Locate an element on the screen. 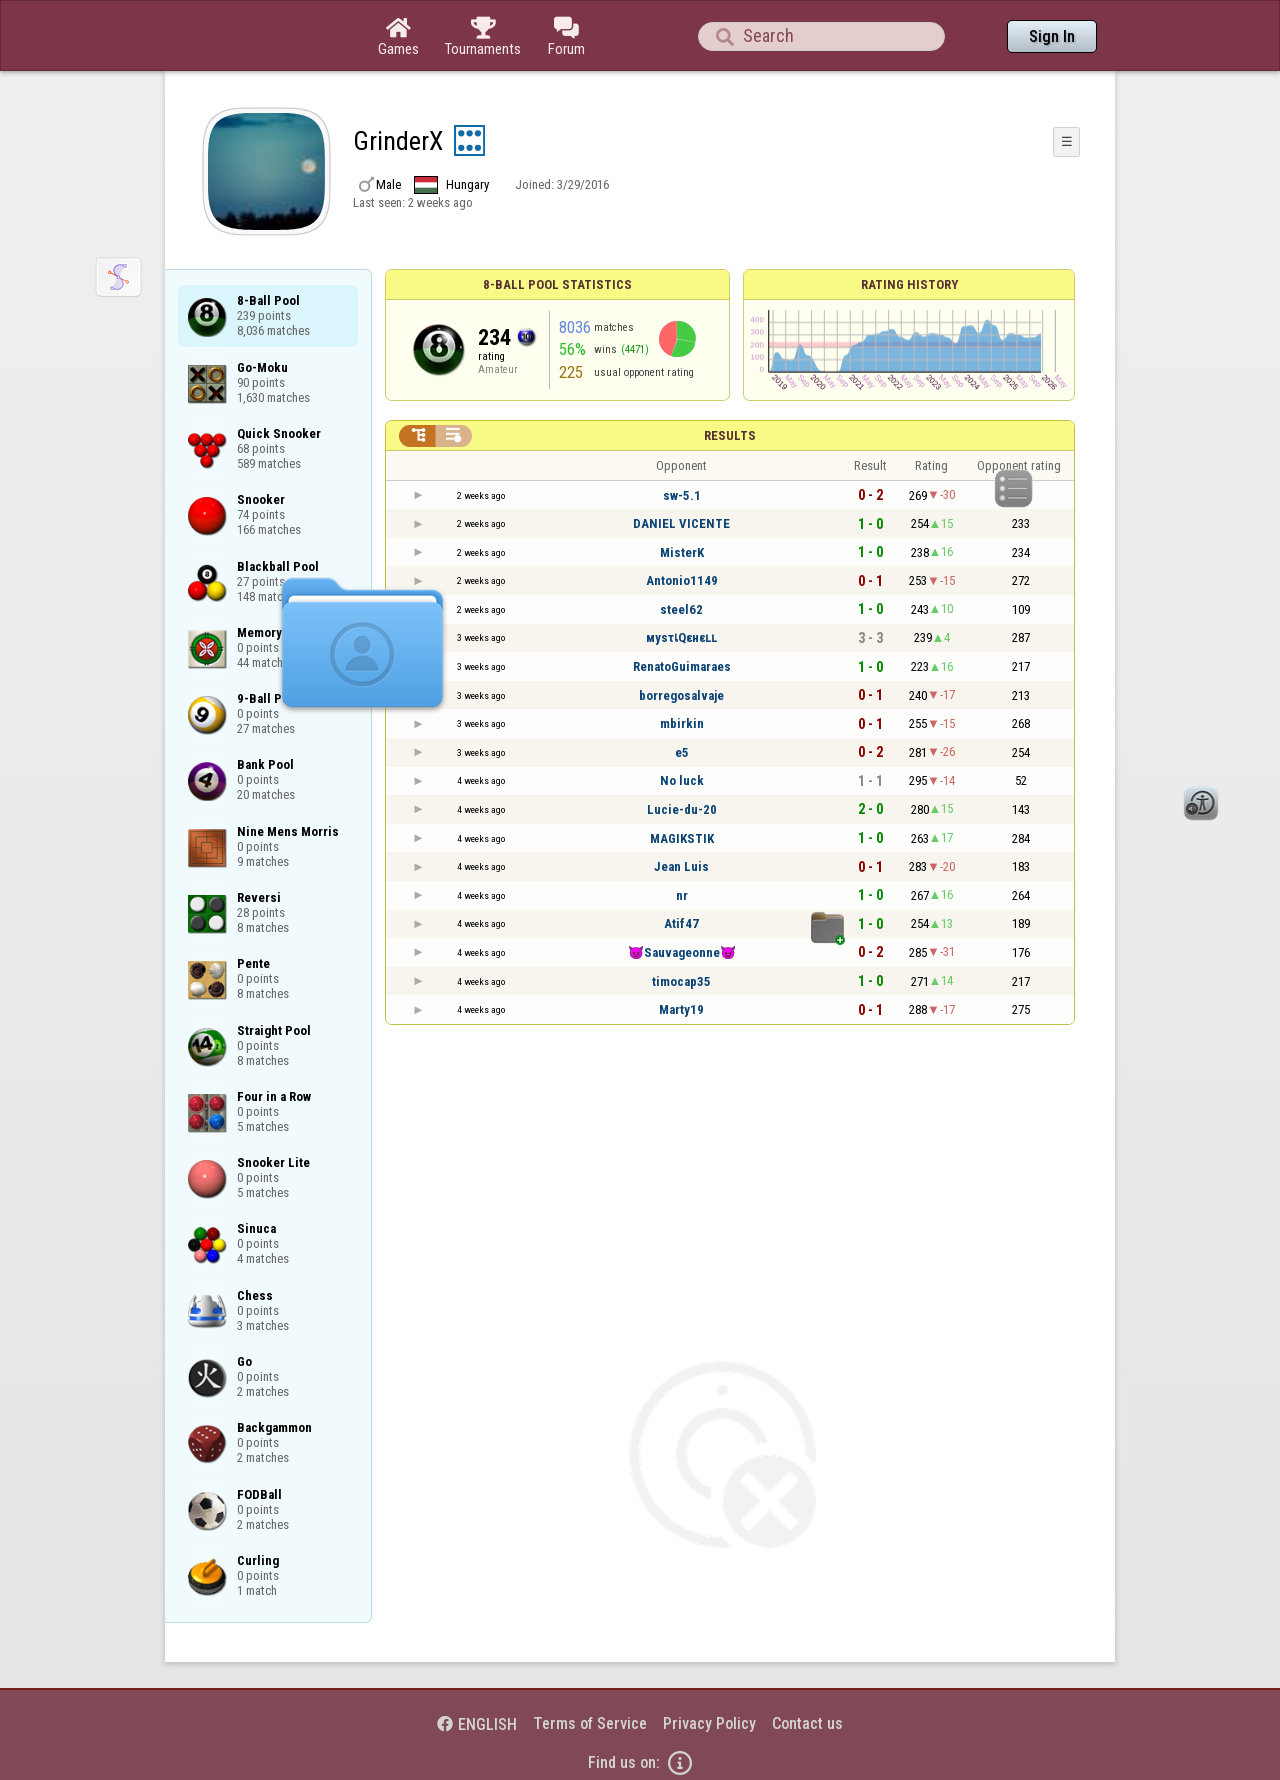 The image size is (1280, 1780). create a new folder is located at coordinates (827, 927).